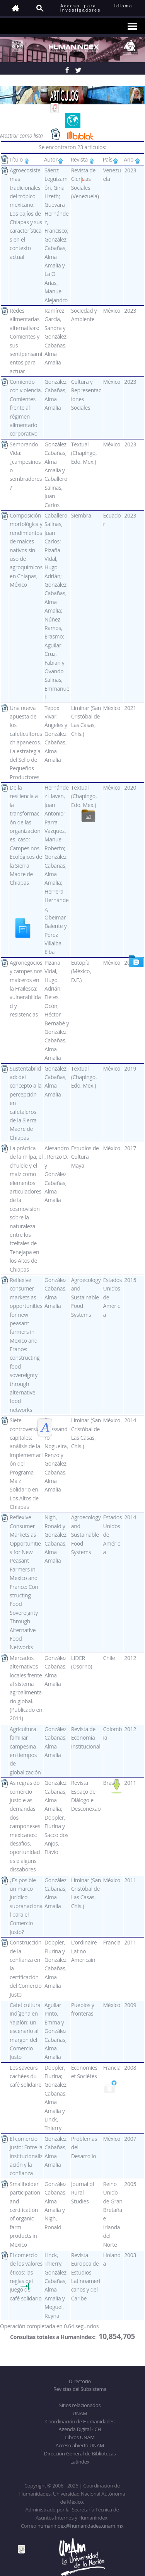 The width and height of the screenshot is (145, 2576). What do you see at coordinates (23, 928) in the screenshot?
I see `open a DjVu format image file` at bounding box center [23, 928].